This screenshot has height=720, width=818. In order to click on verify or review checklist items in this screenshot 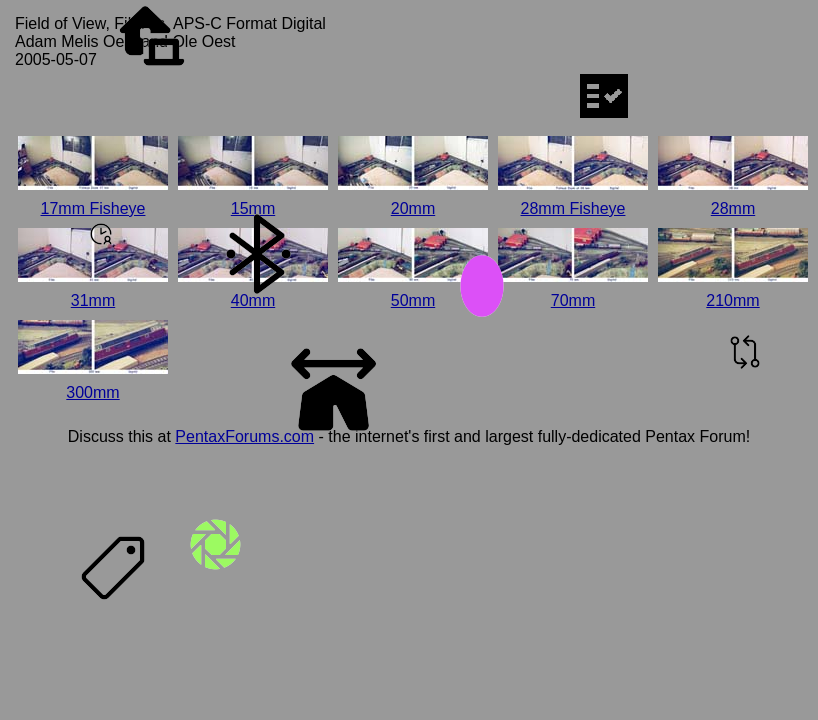, I will do `click(604, 96)`.